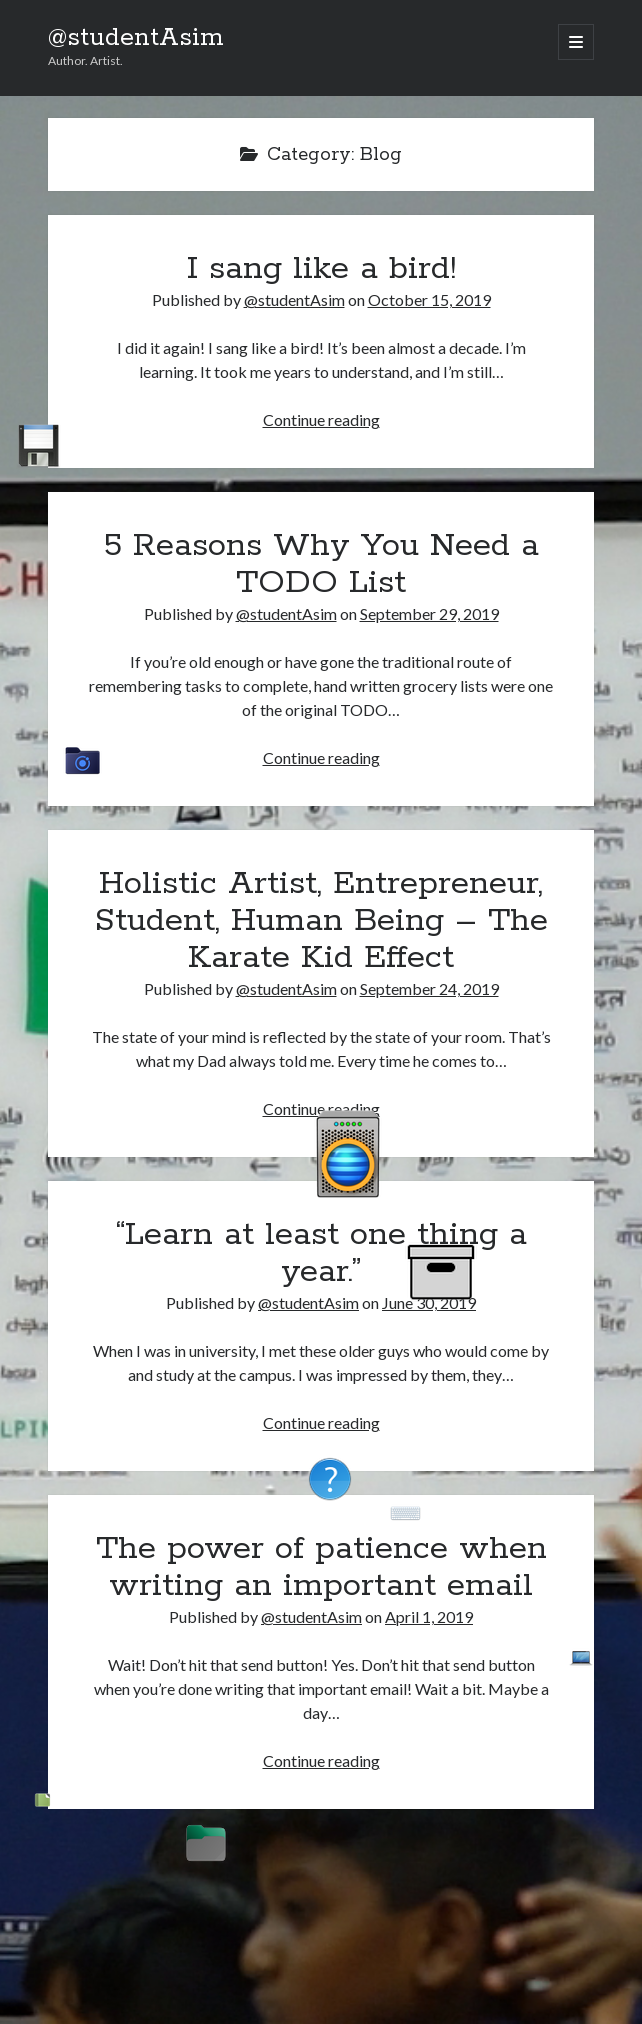 The height and width of the screenshot is (2024, 642). What do you see at coordinates (405, 1513) in the screenshot?
I see `bluetooth keyboard connected` at bounding box center [405, 1513].